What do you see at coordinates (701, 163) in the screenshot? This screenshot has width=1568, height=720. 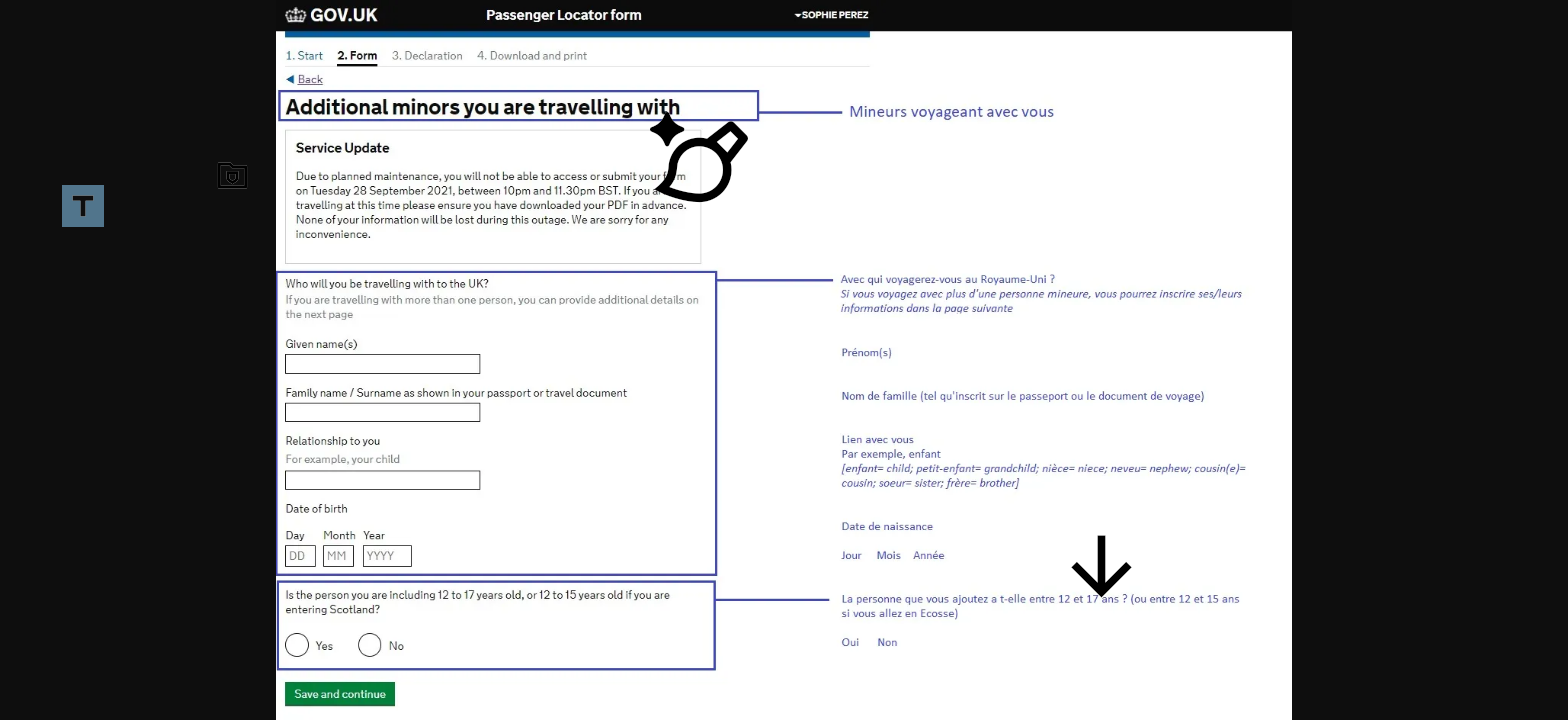 I see `access AI-powered brush or painting tools` at bounding box center [701, 163].